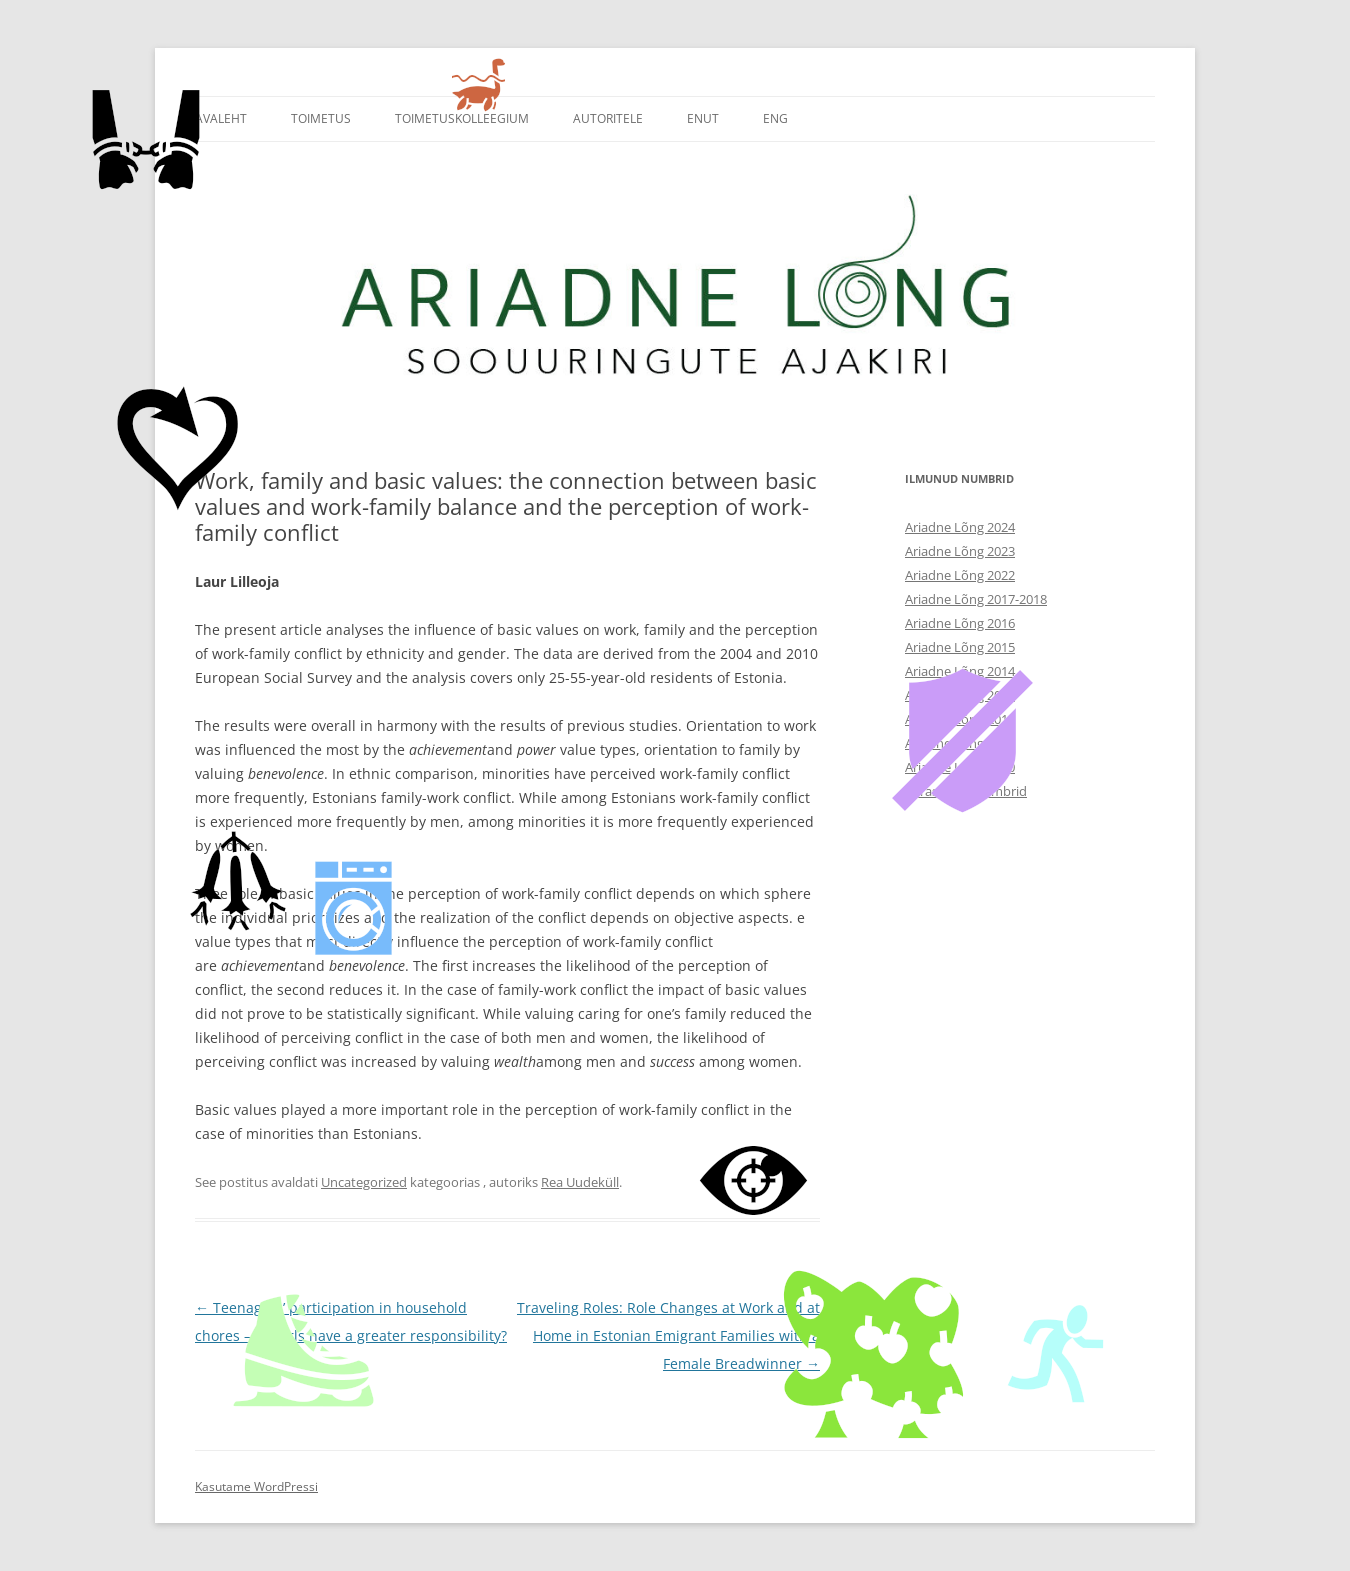  I want to click on start or resume running in a game, so click(1055, 1352).